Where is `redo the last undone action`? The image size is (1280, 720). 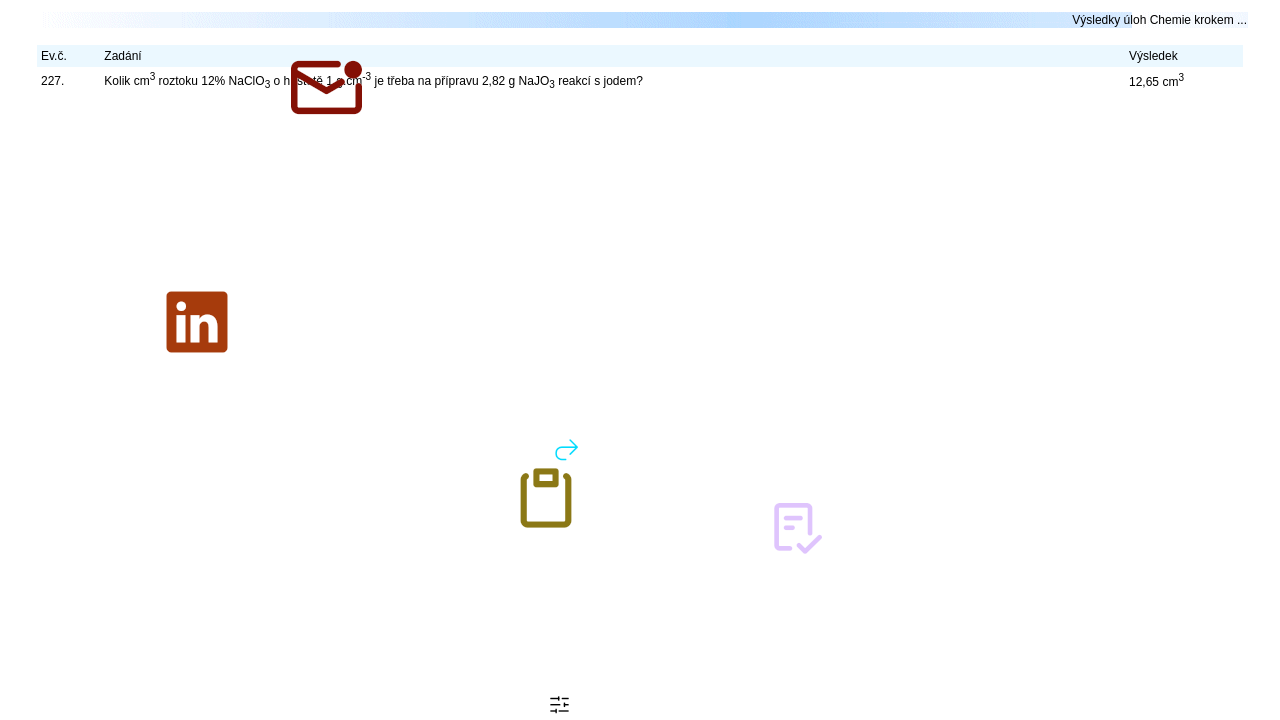 redo the last undone action is located at coordinates (566, 450).